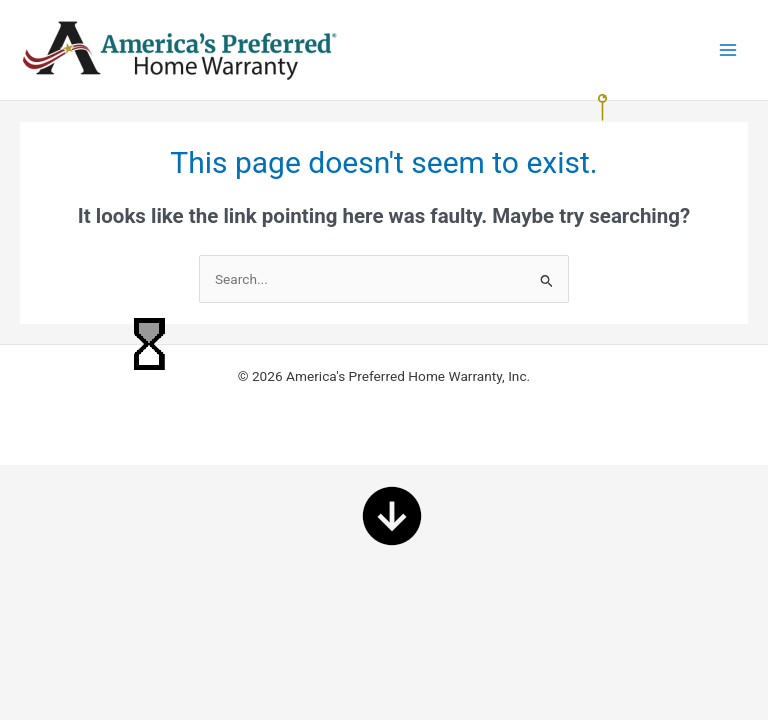 This screenshot has width=768, height=720. What do you see at coordinates (149, 344) in the screenshot?
I see `indicates time remaining or process starting` at bounding box center [149, 344].